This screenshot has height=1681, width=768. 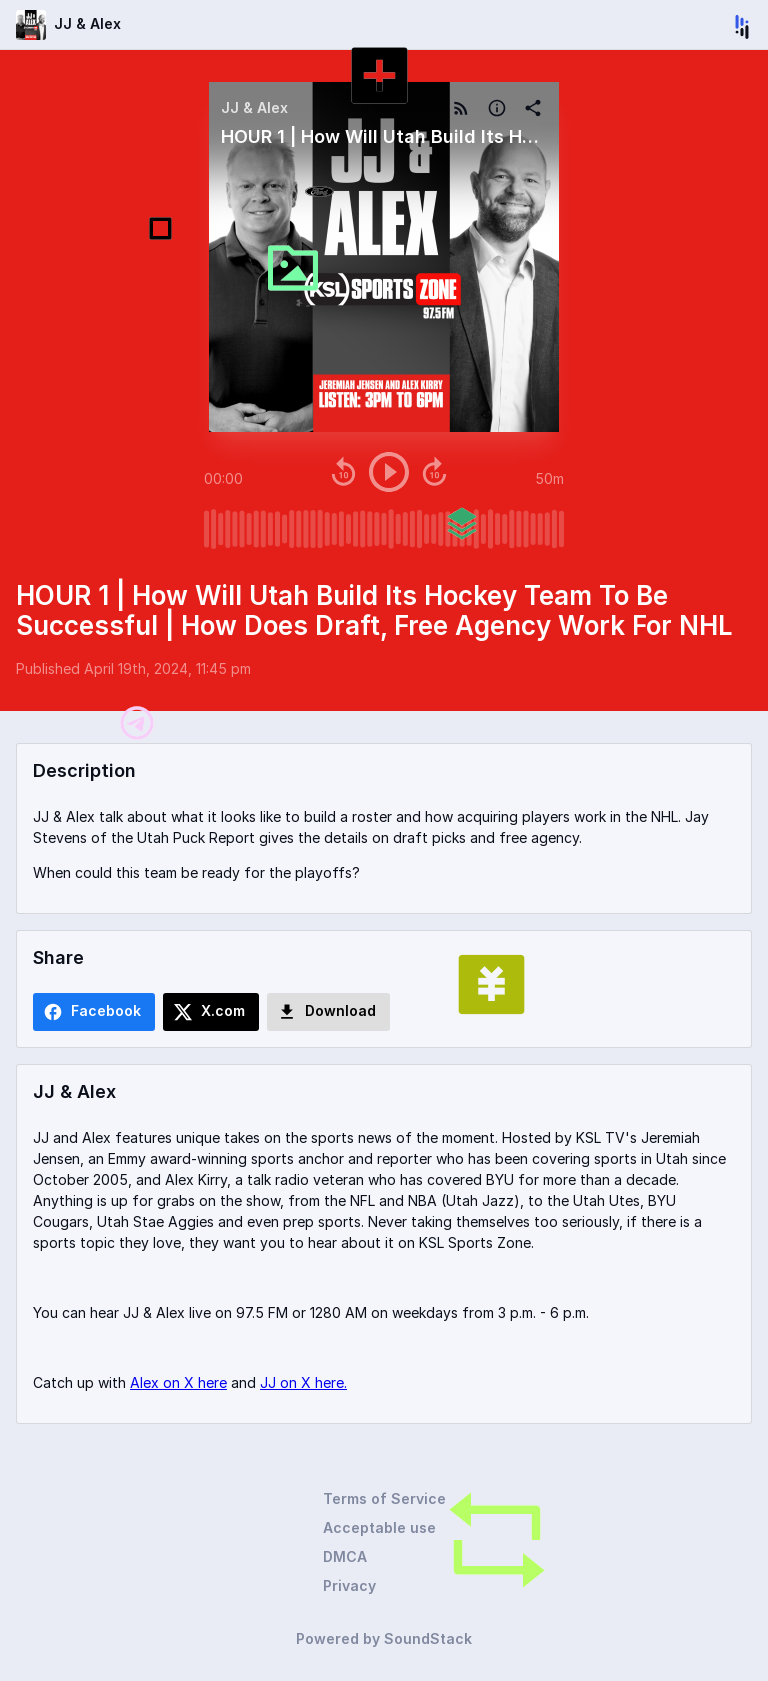 I want to click on Ford brand or dealership app, so click(x=319, y=191).